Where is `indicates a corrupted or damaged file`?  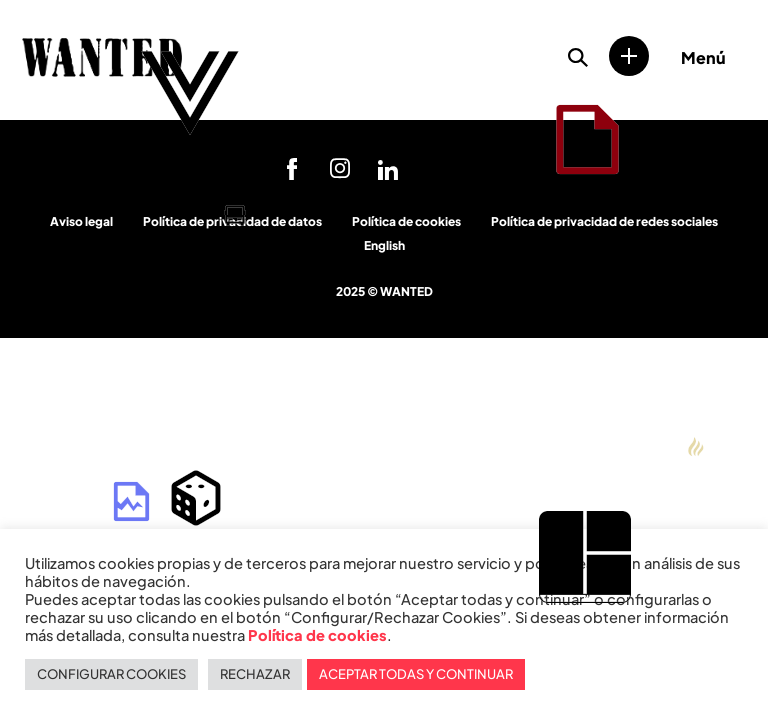 indicates a corrupted or damaged file is located at coordinates (131, 501).